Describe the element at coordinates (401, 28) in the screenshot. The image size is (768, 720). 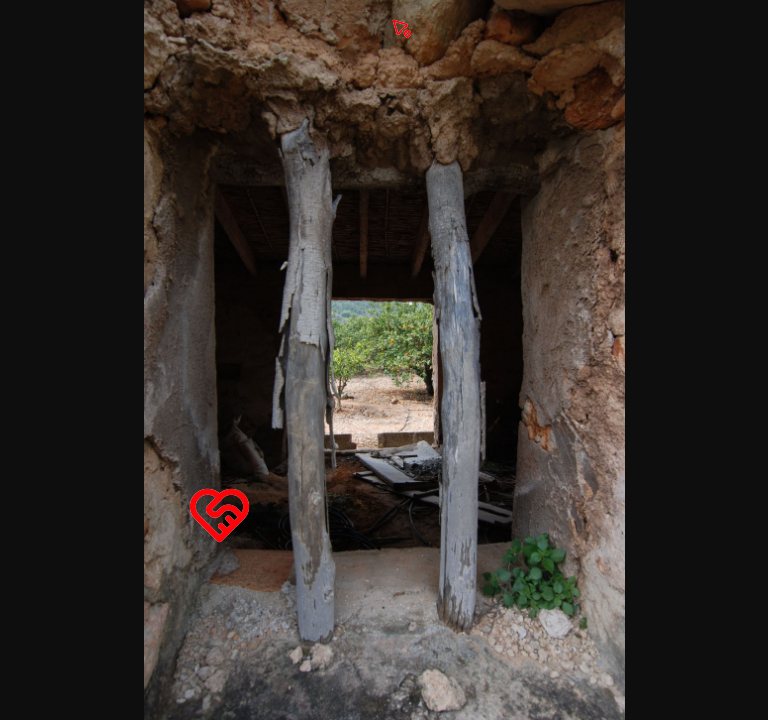
I see `pin cursor location on map` at that location.